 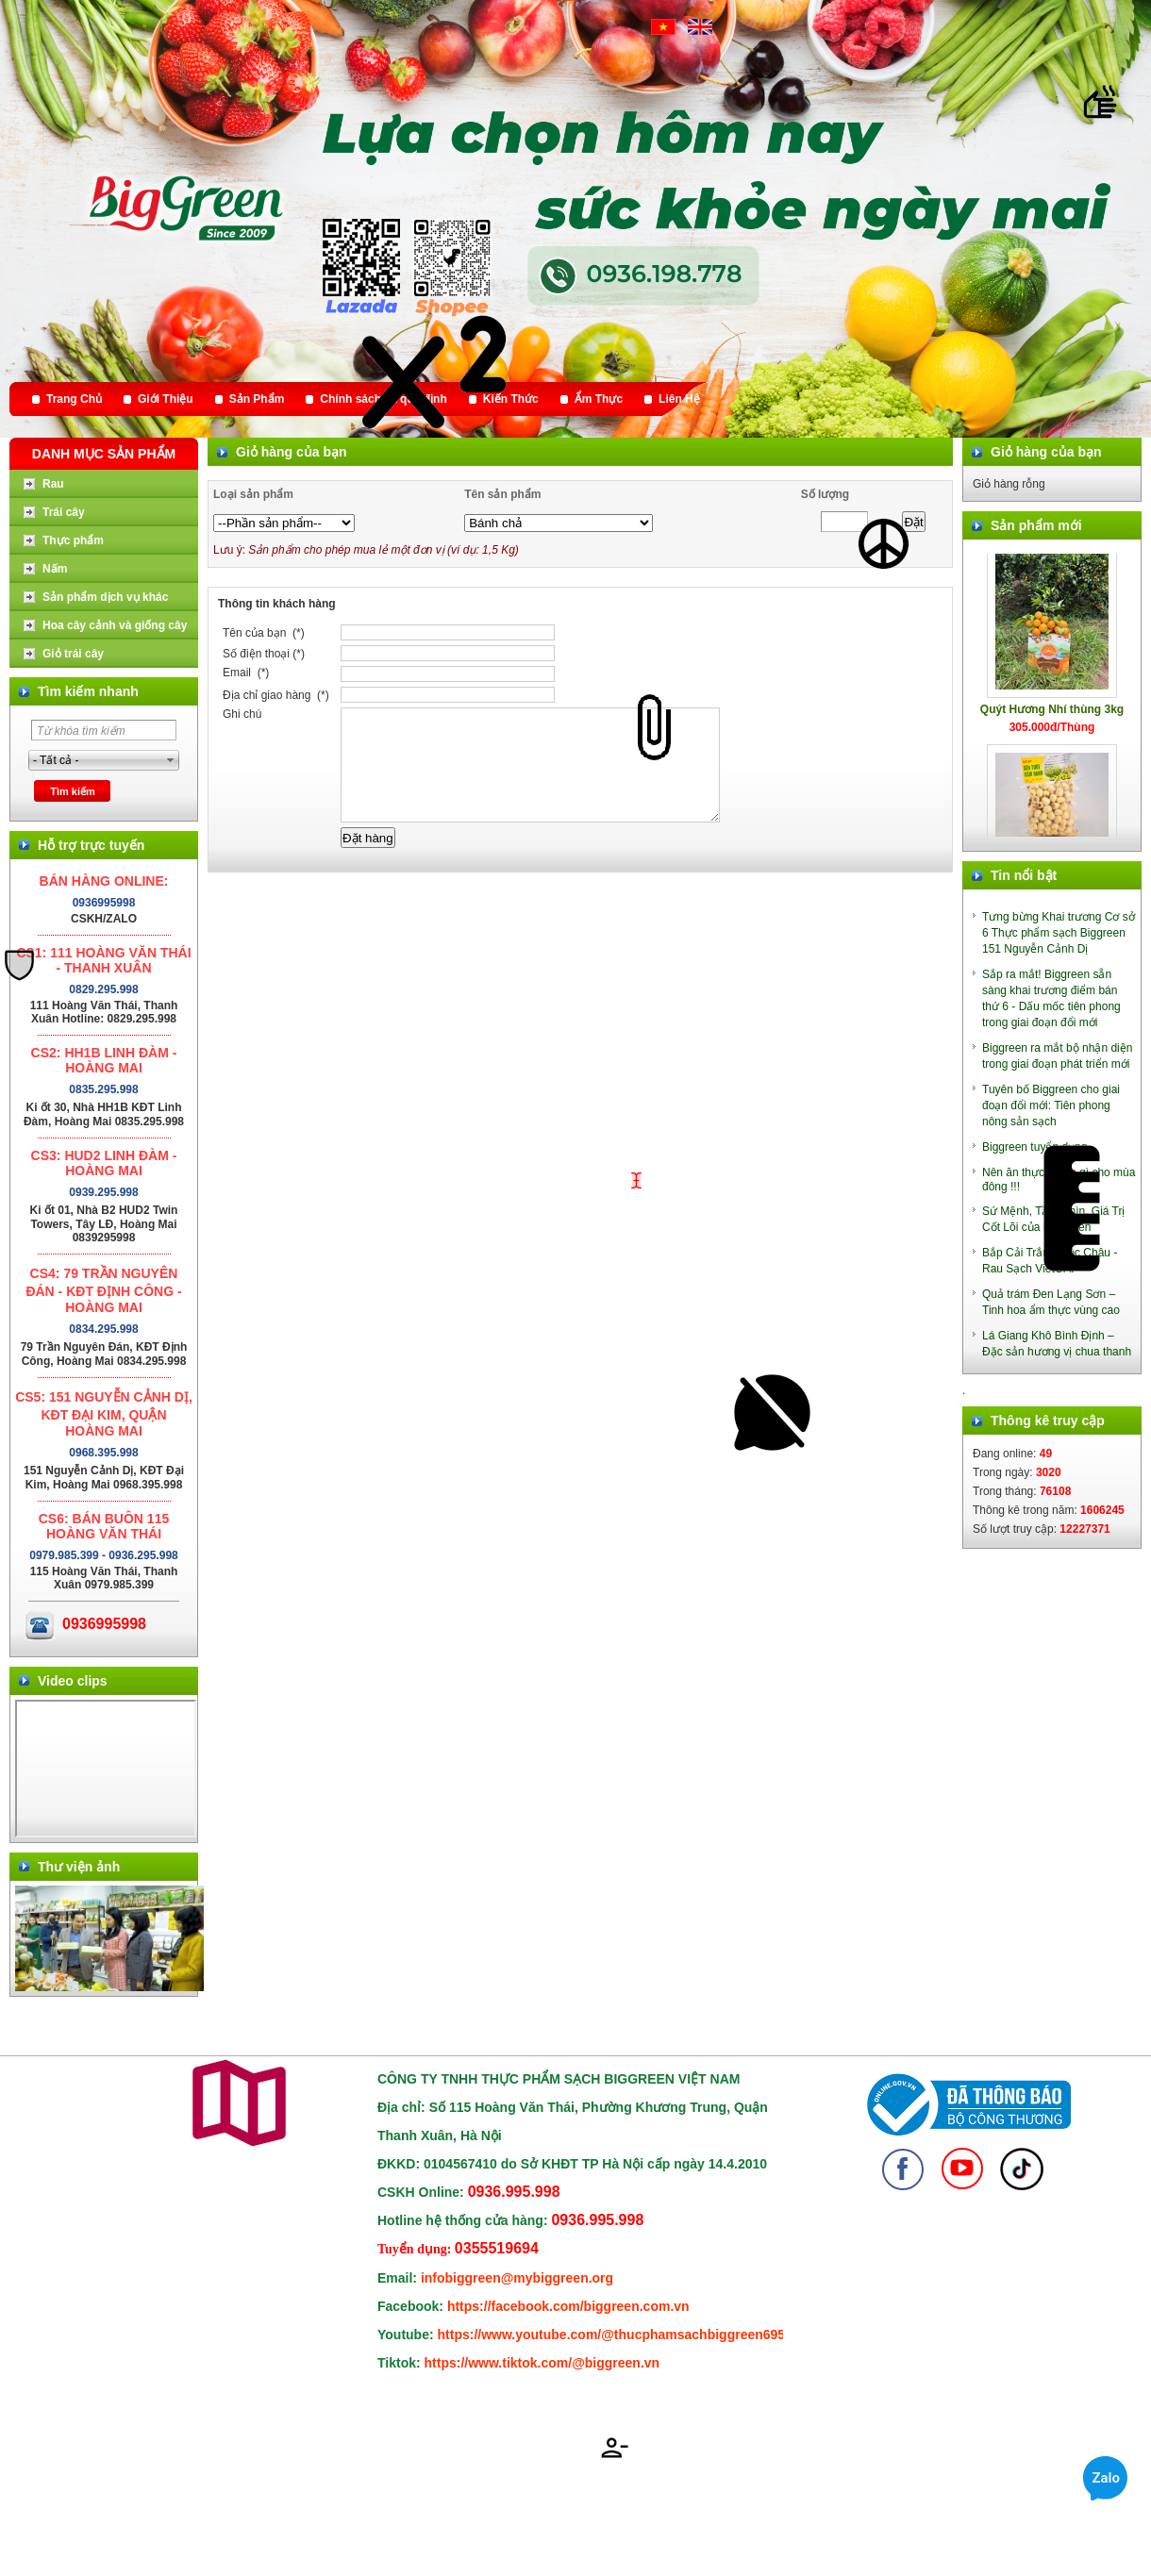 What do you see at coordinates (772, 1412) in the screenshot?
I see `mute or disable chat notifications` at bounding box center [772, 1412].